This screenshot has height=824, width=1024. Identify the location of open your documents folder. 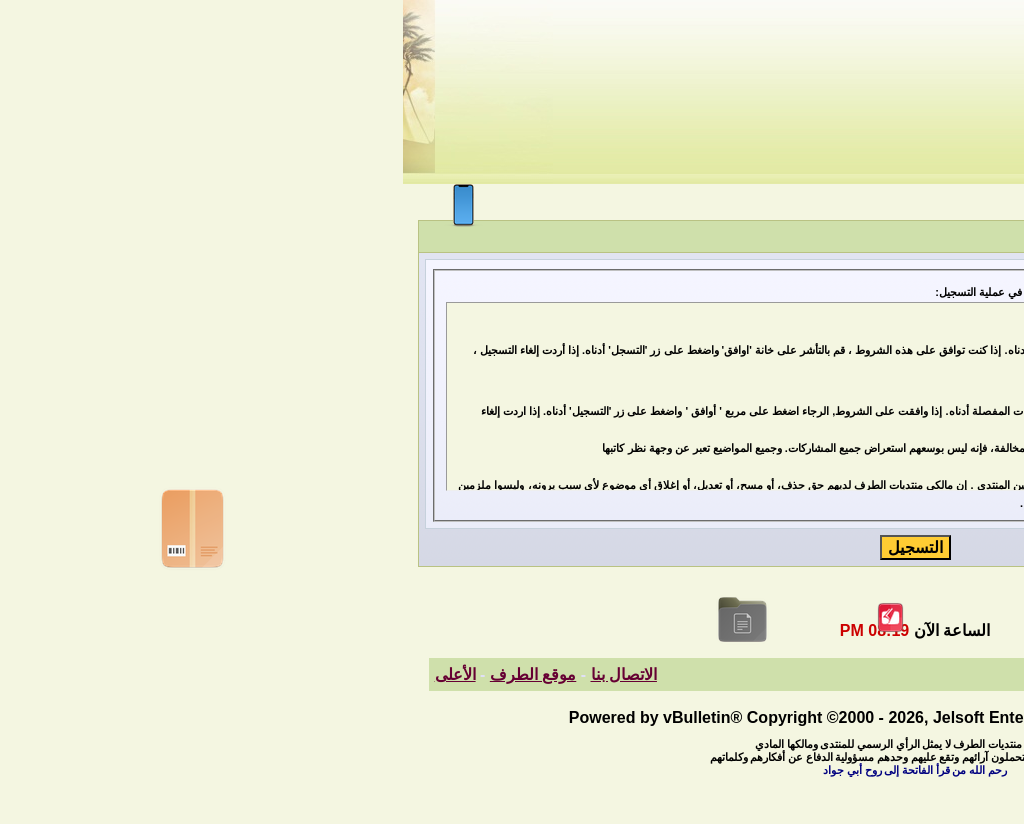
(742, 619).